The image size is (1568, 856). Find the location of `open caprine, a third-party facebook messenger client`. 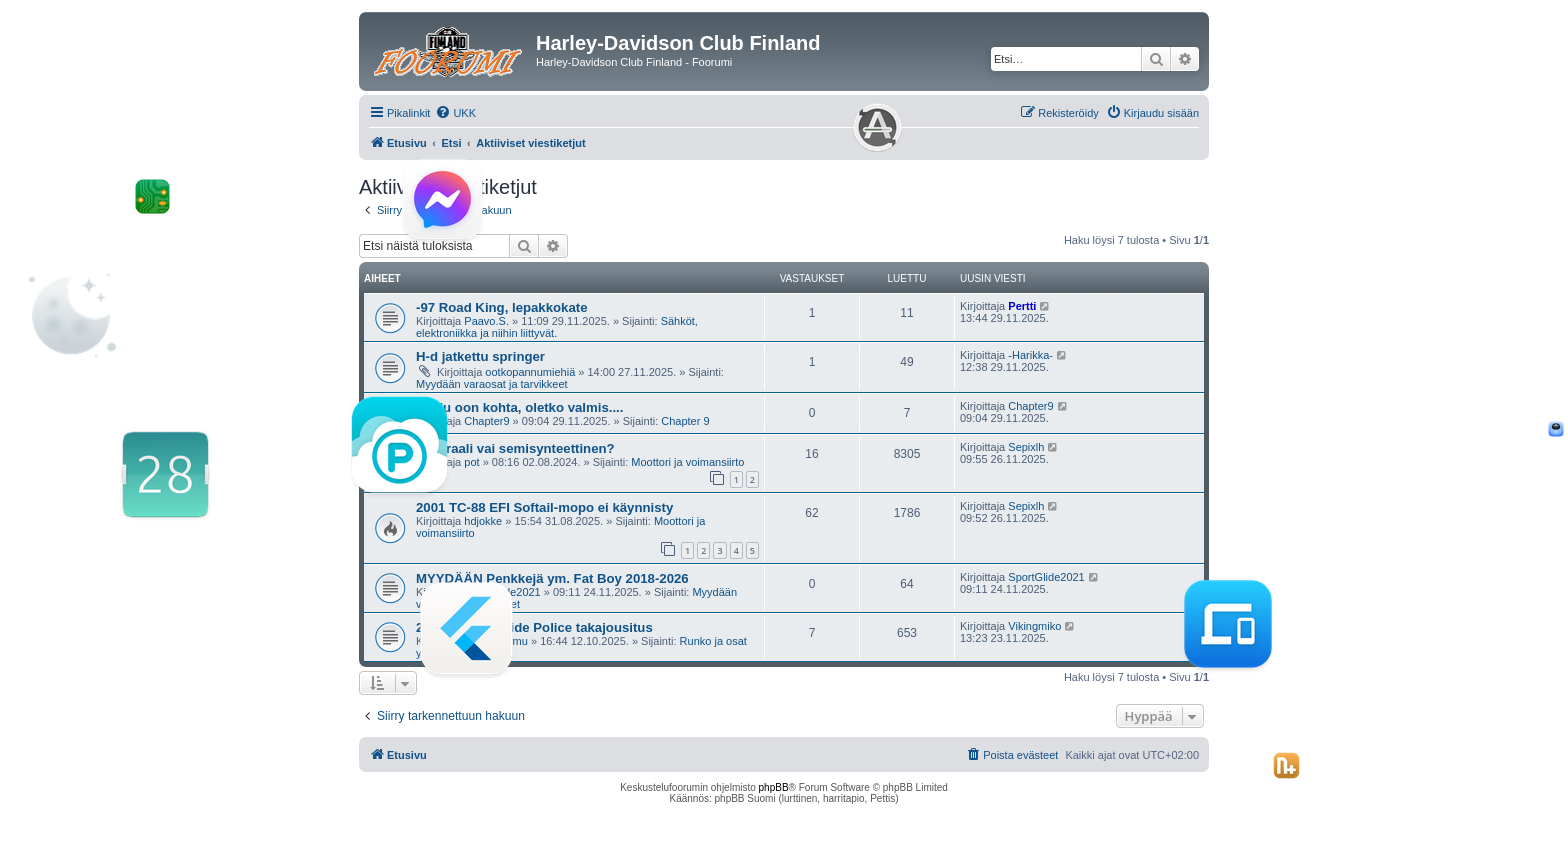

open caprine, a third-party facebook messenger client is located at coordinates (442, 199).